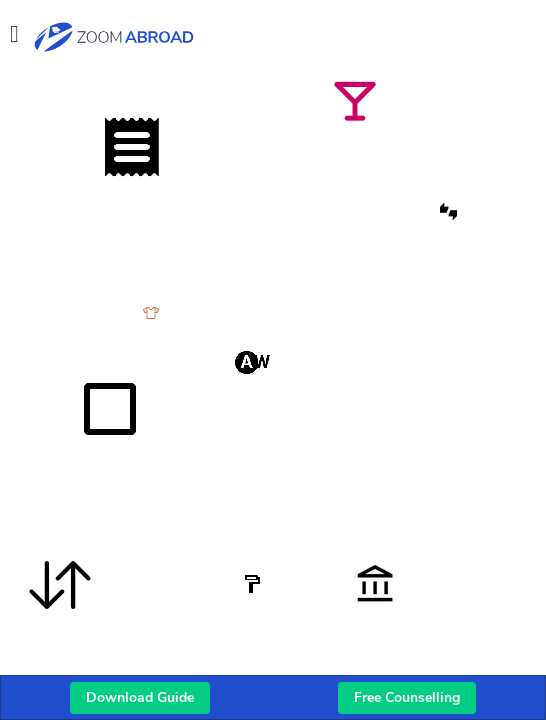 This screenshot has width=546, height=720. Describe the element at coordinates (448, 211) in the screenshot. I see `rate or provide feedback` at that location.